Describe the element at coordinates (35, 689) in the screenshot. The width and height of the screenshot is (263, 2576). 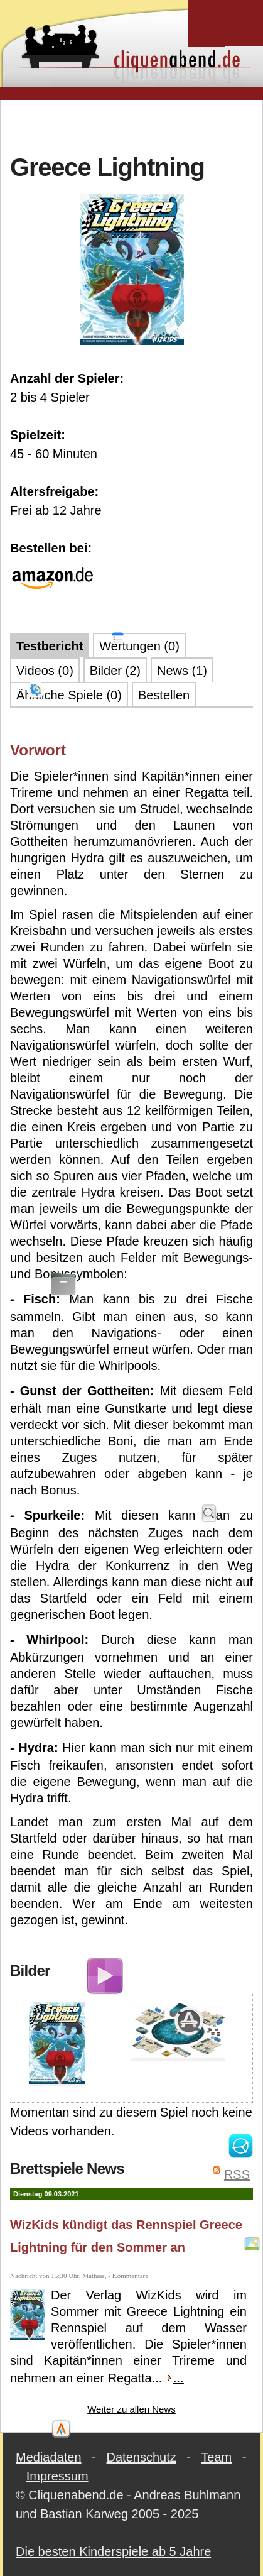
I see `open Steam++ app for managing Steam client` at that location.